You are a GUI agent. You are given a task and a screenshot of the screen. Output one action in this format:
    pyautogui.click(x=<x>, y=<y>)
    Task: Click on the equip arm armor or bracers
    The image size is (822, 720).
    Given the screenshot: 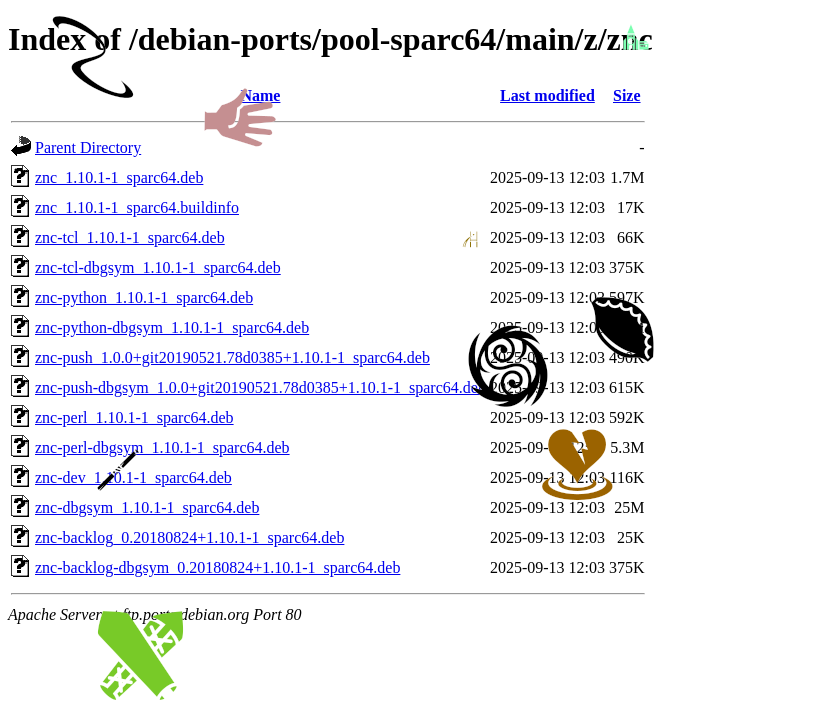 What is the action you would take?
    pyautogui.click(x=140, y=655)
    